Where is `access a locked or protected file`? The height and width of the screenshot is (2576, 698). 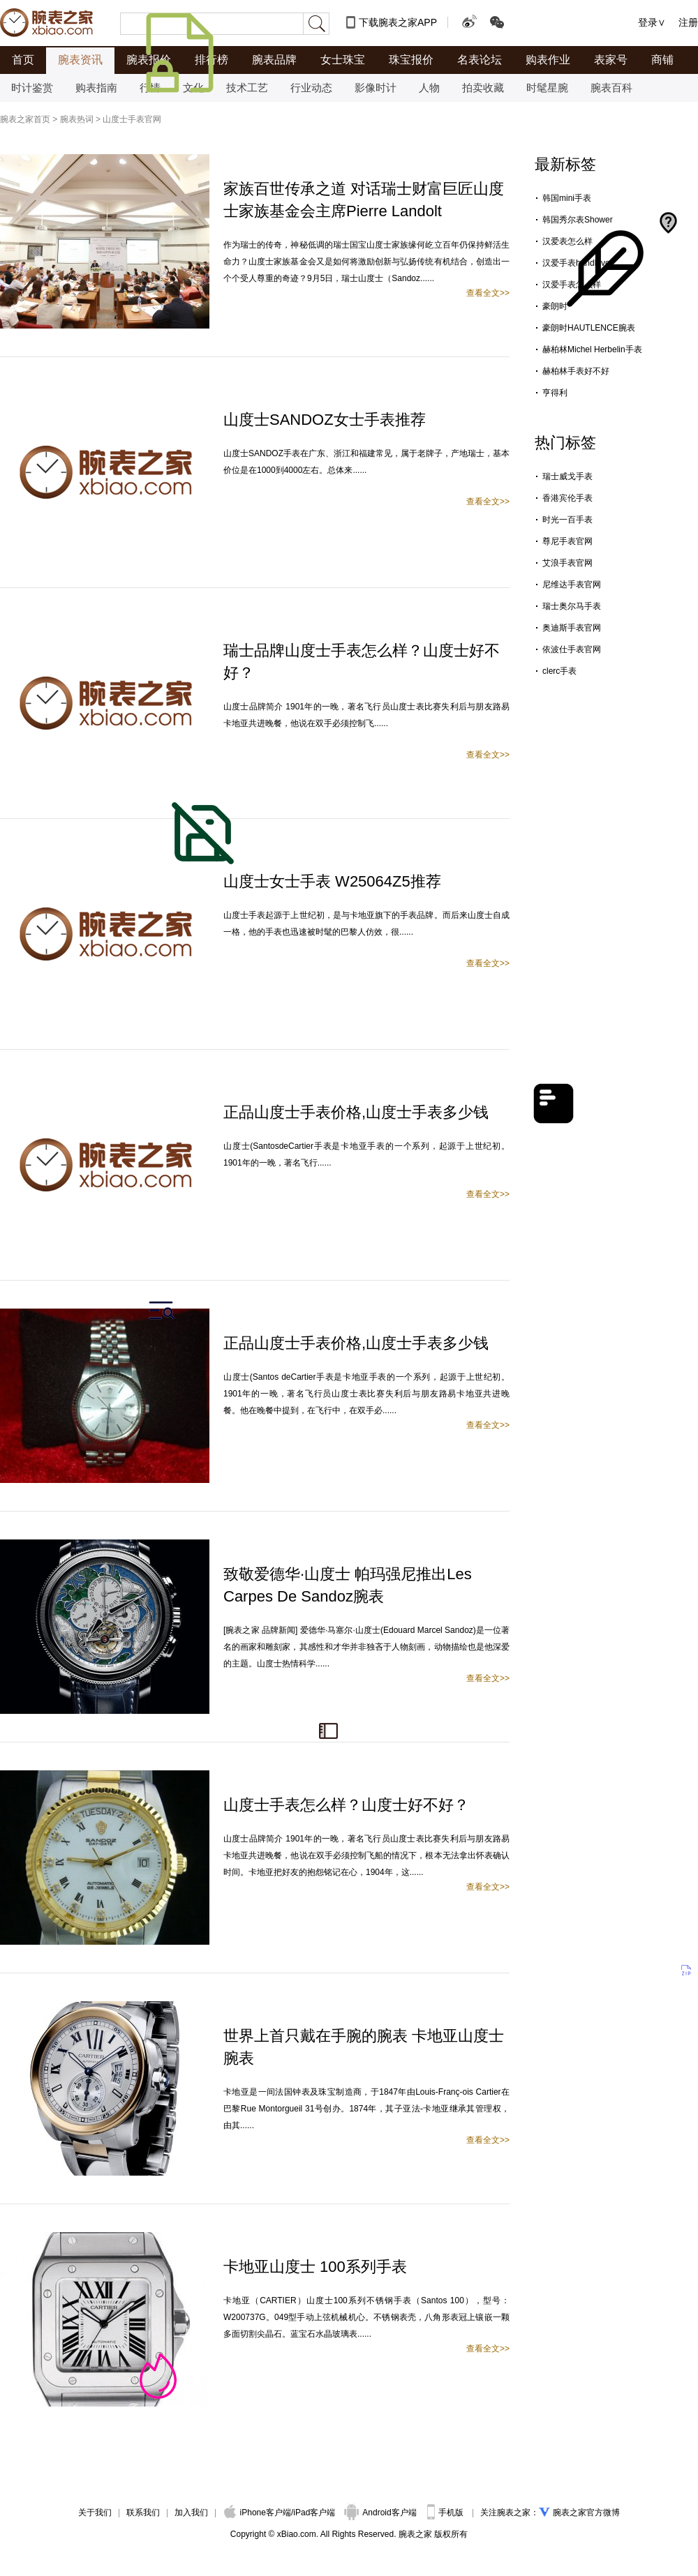
access a locked or protected file is located at coordinates (179, 52).